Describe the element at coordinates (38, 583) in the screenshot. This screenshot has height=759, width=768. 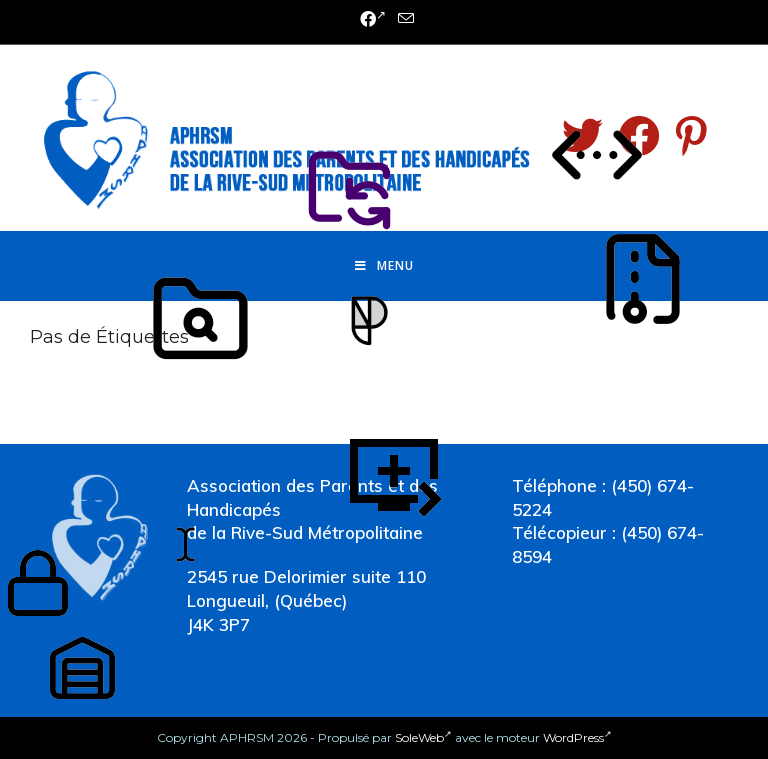
I see `indicates a secure or encrypted connection` at that location.